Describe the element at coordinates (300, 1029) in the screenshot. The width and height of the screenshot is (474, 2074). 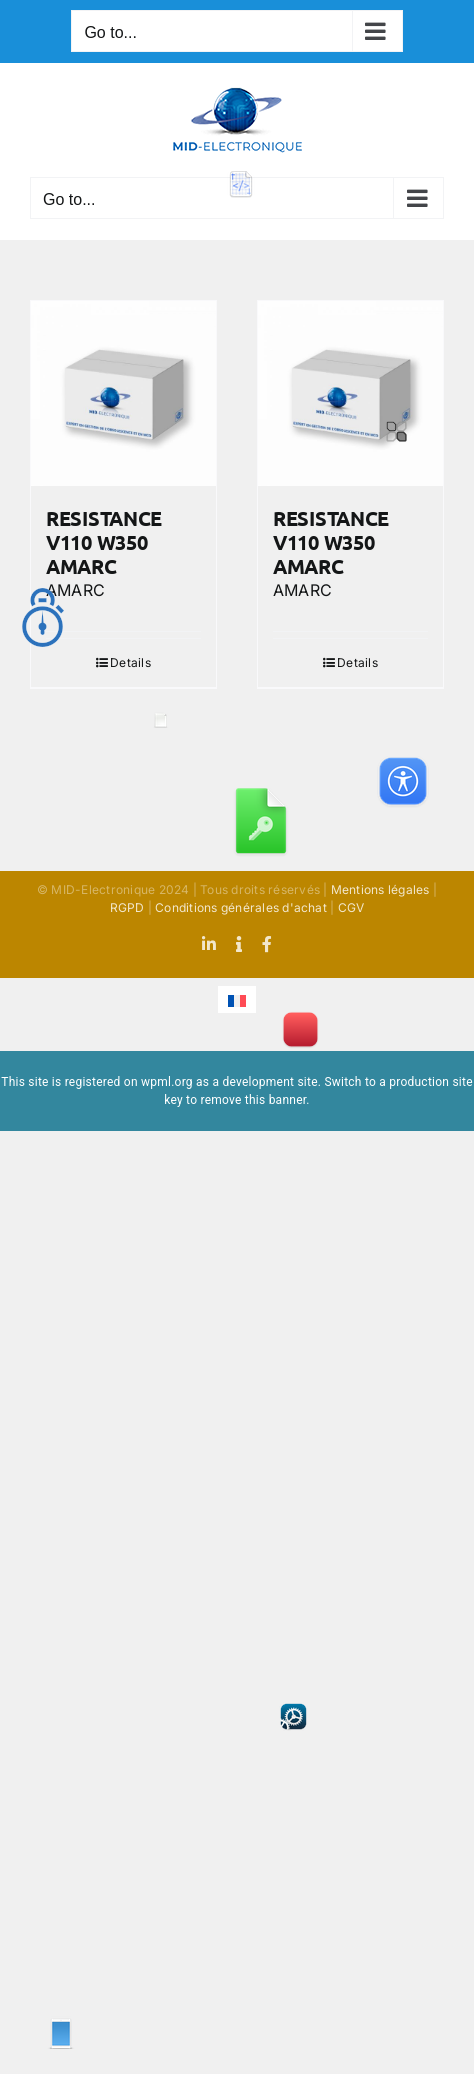
I see `blank app icon template for customization` at that location.